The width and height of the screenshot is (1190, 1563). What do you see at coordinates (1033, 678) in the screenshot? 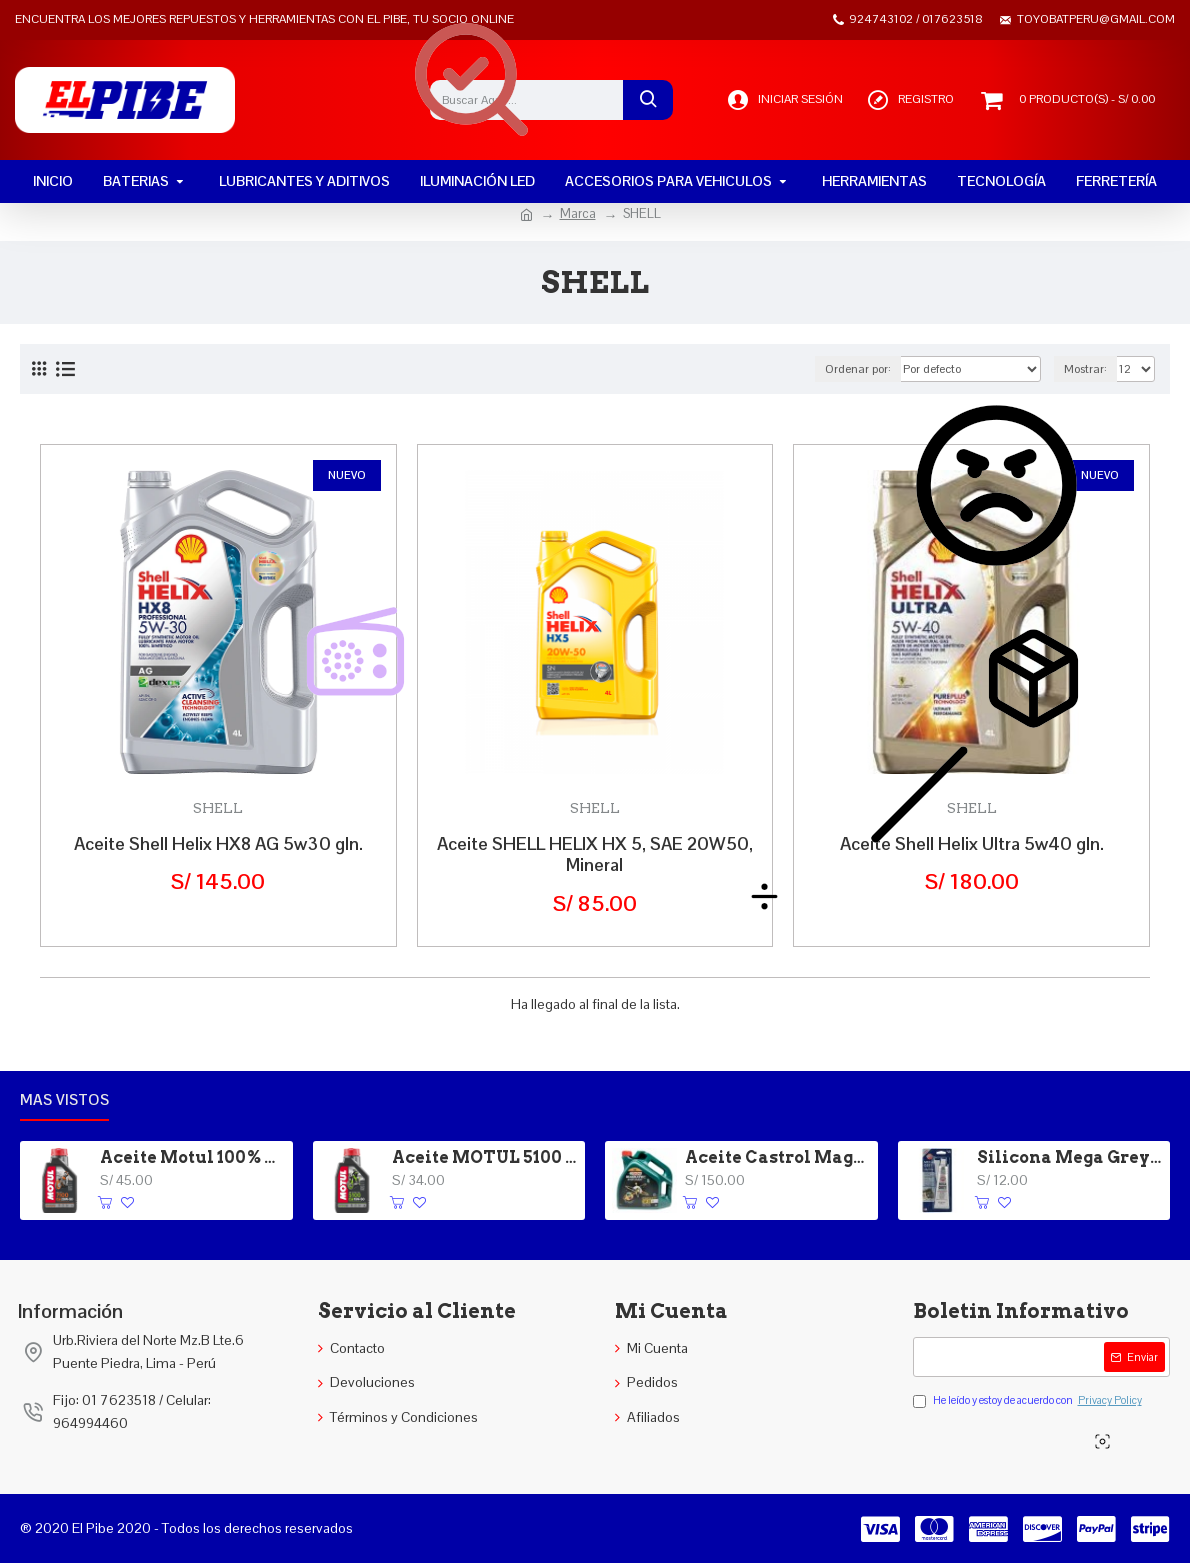
I see `view package or shipment details` at bounding box center [1033, 678].